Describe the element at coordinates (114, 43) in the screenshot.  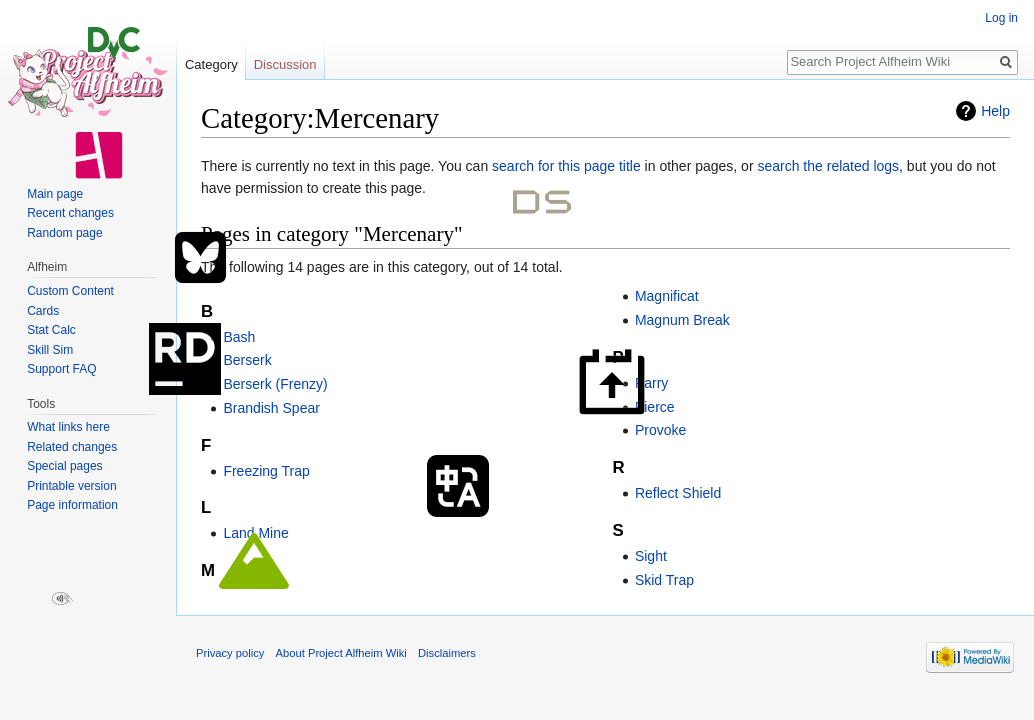
I see `DVC (Data Version Control) logo` at that location.